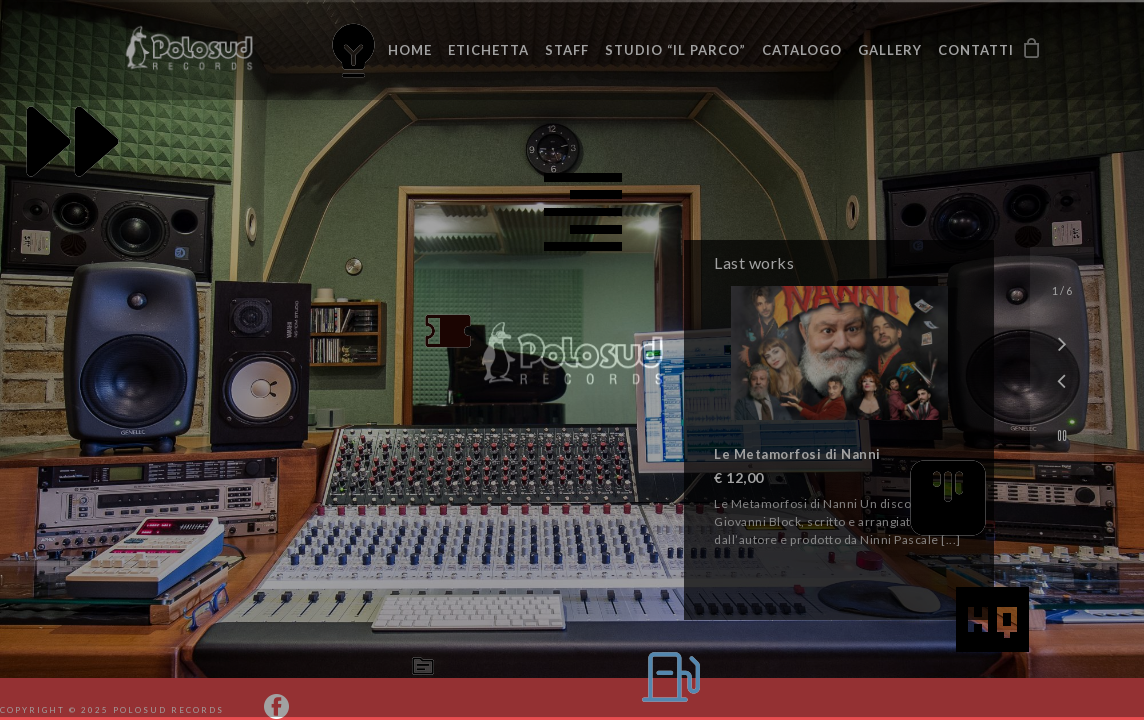 This screenshot has height=720, width=1144. I want to click on find nearby gas stations, so click(669, 677).